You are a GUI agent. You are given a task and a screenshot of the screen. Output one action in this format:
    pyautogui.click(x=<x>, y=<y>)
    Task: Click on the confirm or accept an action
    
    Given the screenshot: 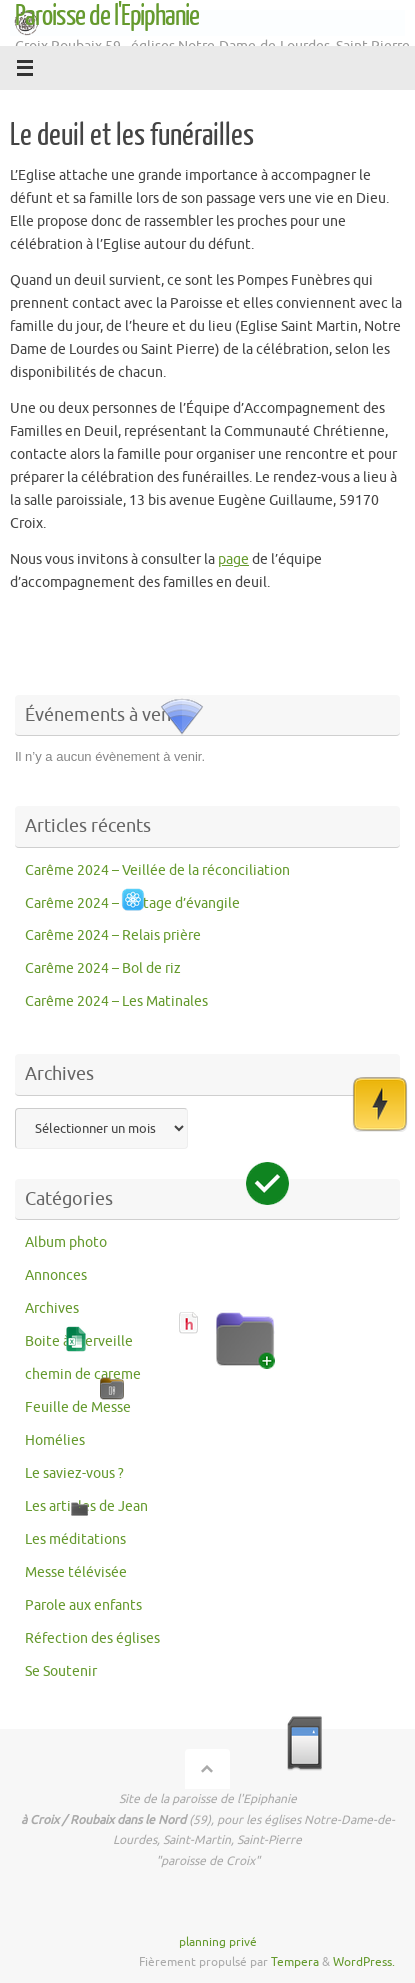 What is the action you would take?
    pyautogui.click(x=267, y=1183)
    